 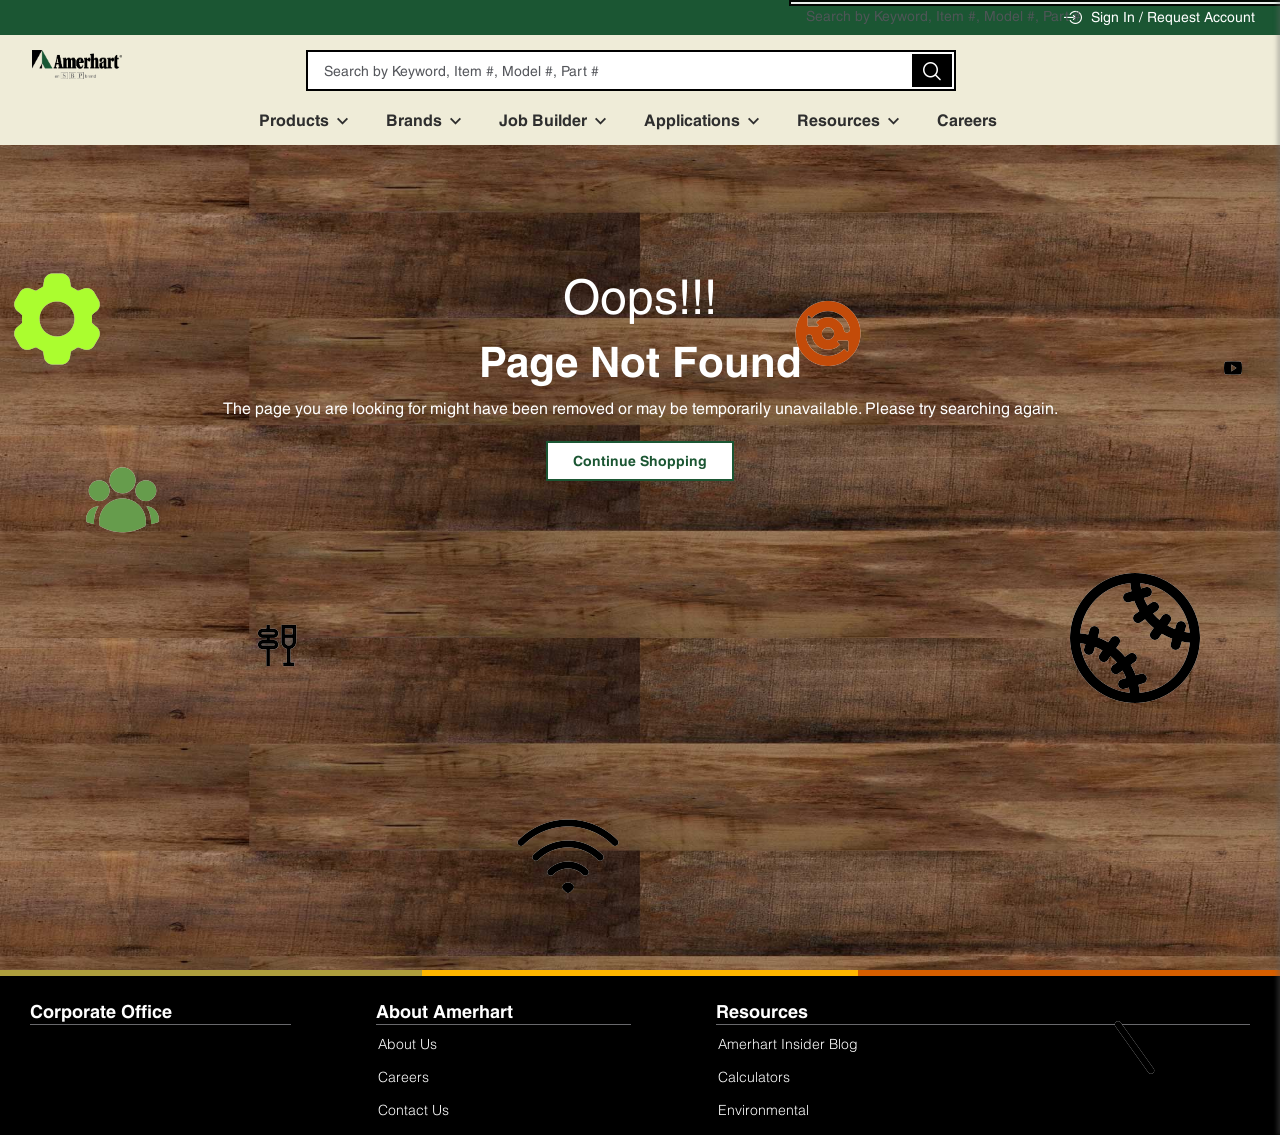 What do you see at coordinates (828, 333) in the screenshot?
I see `reopen a closed issue` at bounding box center [828, 333].